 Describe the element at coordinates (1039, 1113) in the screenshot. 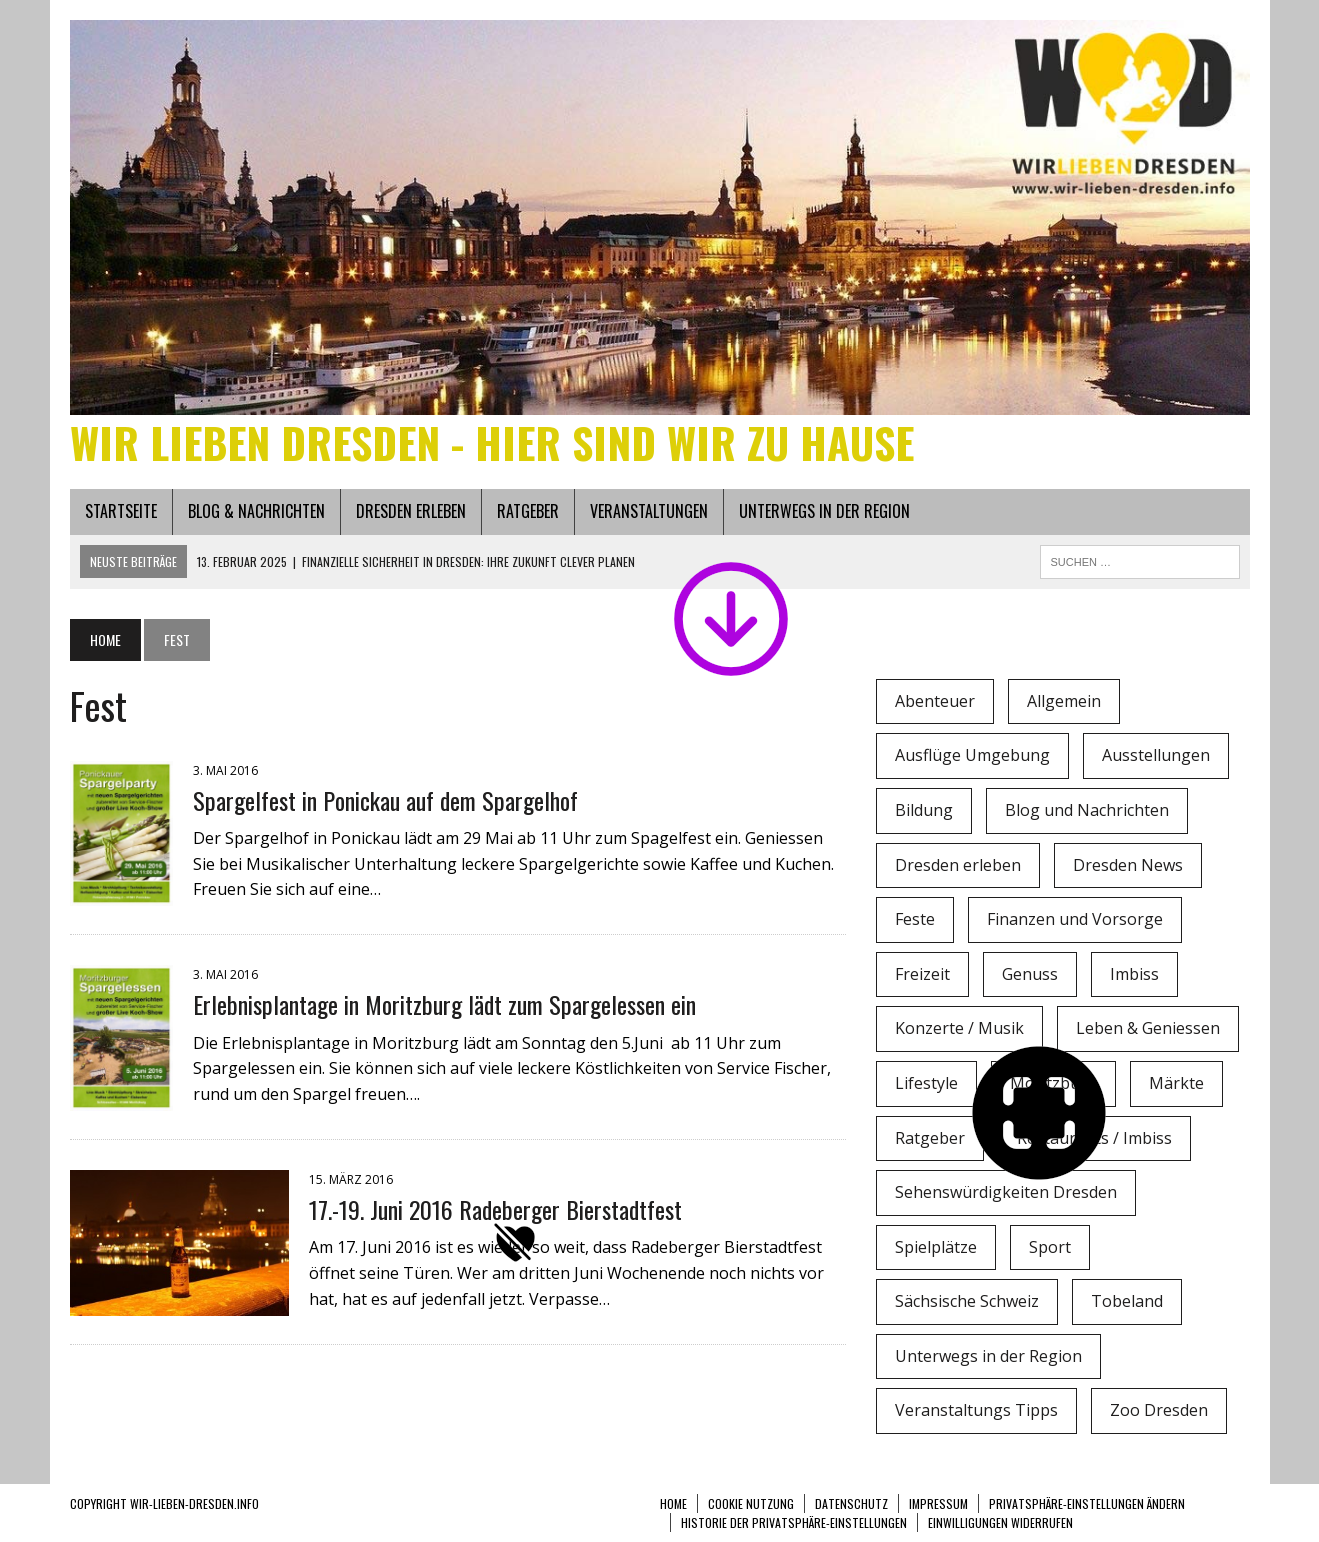

I see `tap to scan a QR code or barcode` at that location.